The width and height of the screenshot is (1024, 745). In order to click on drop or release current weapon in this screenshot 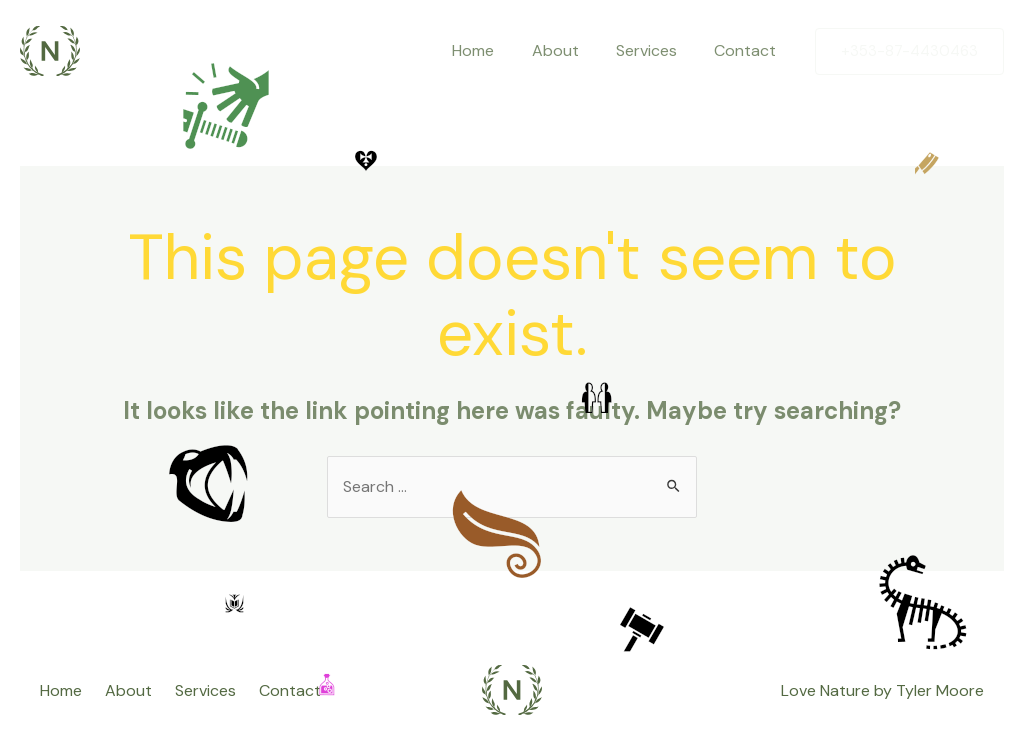, I will do `click(226, 106)`.